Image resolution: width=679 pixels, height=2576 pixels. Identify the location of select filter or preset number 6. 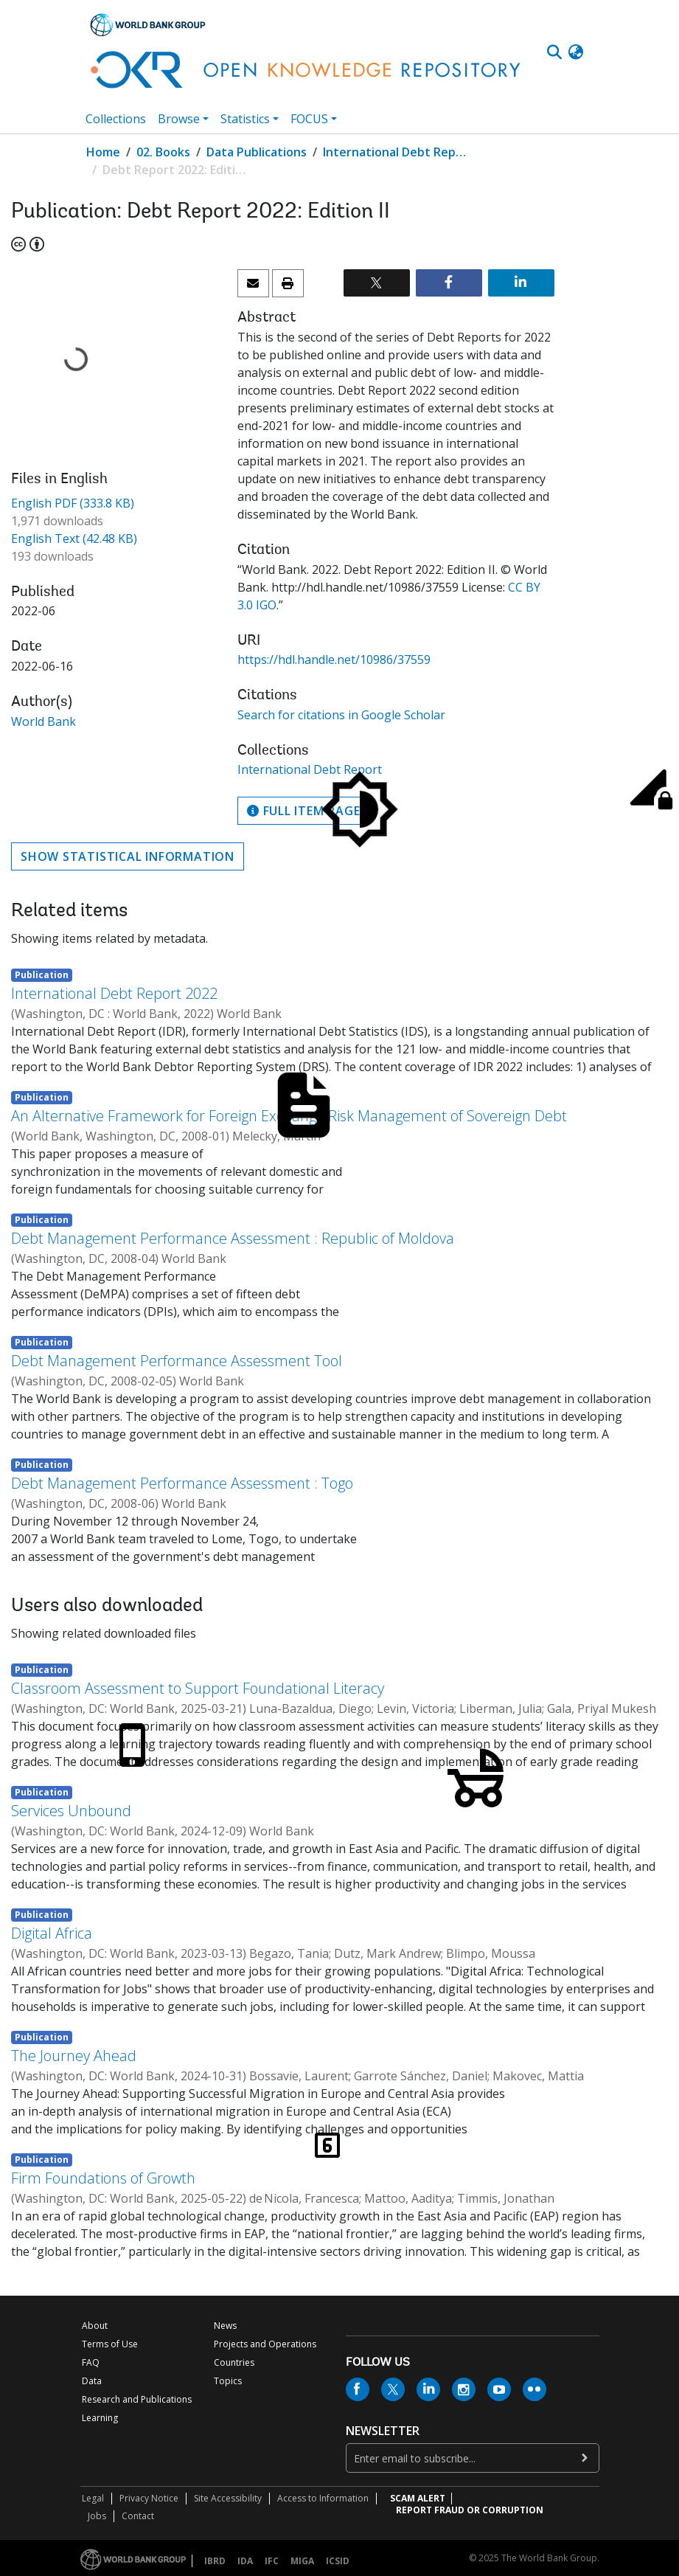
(327, 2145).